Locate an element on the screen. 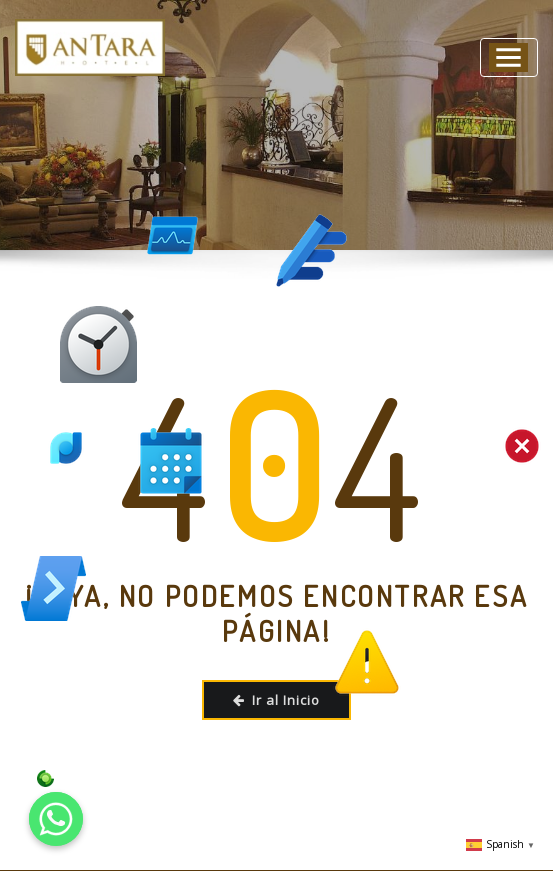  open the alarm clock app is located at coordinates (98, 344).